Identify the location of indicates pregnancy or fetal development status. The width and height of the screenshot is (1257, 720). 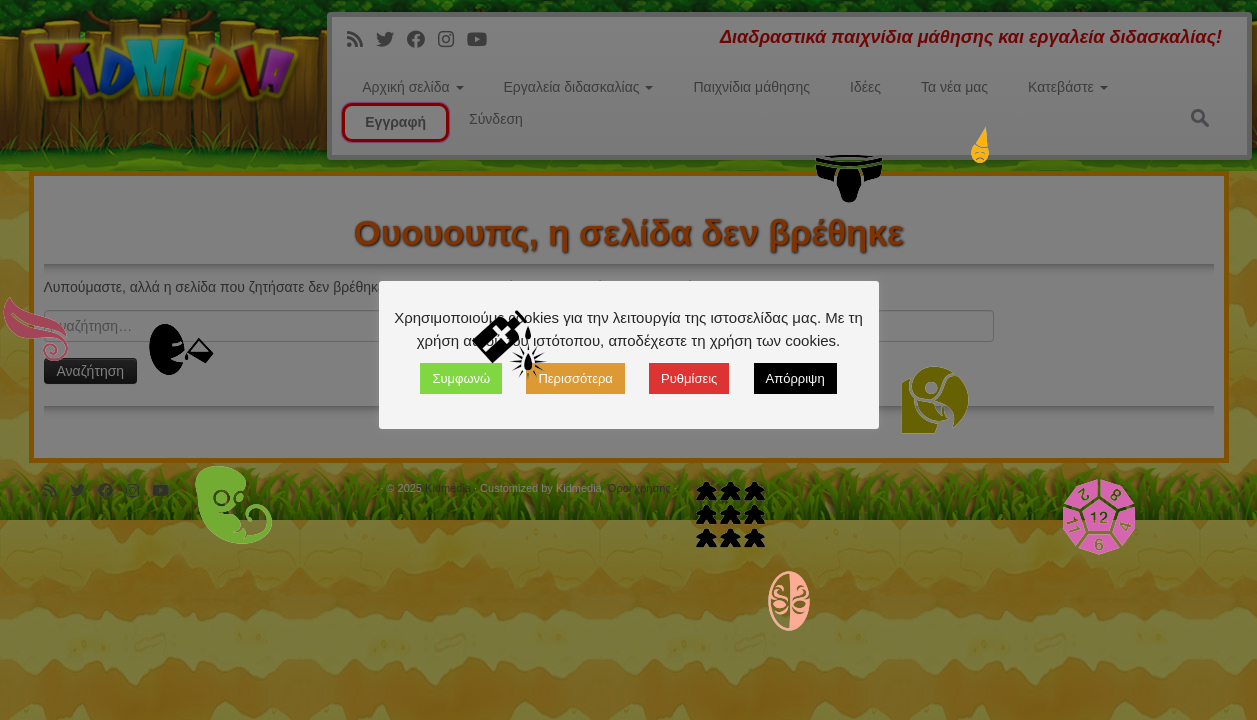
(233, 504).